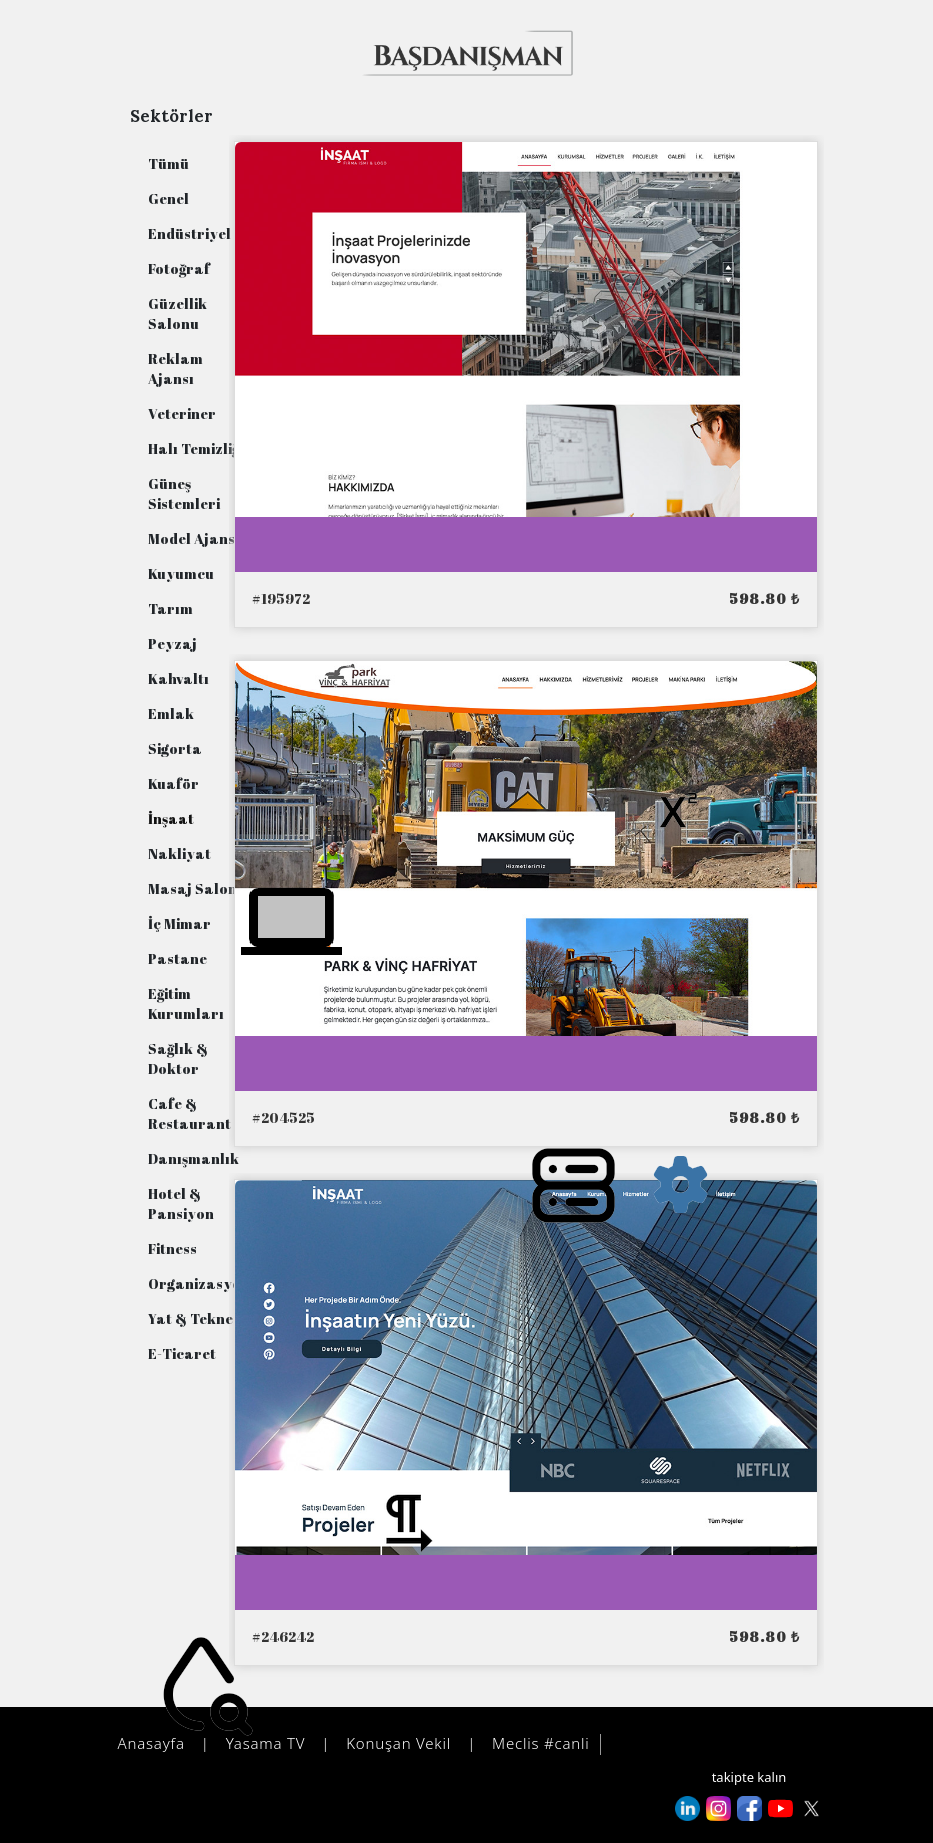  I want to click on set text direction to left-to-right, so click(406, 1523).